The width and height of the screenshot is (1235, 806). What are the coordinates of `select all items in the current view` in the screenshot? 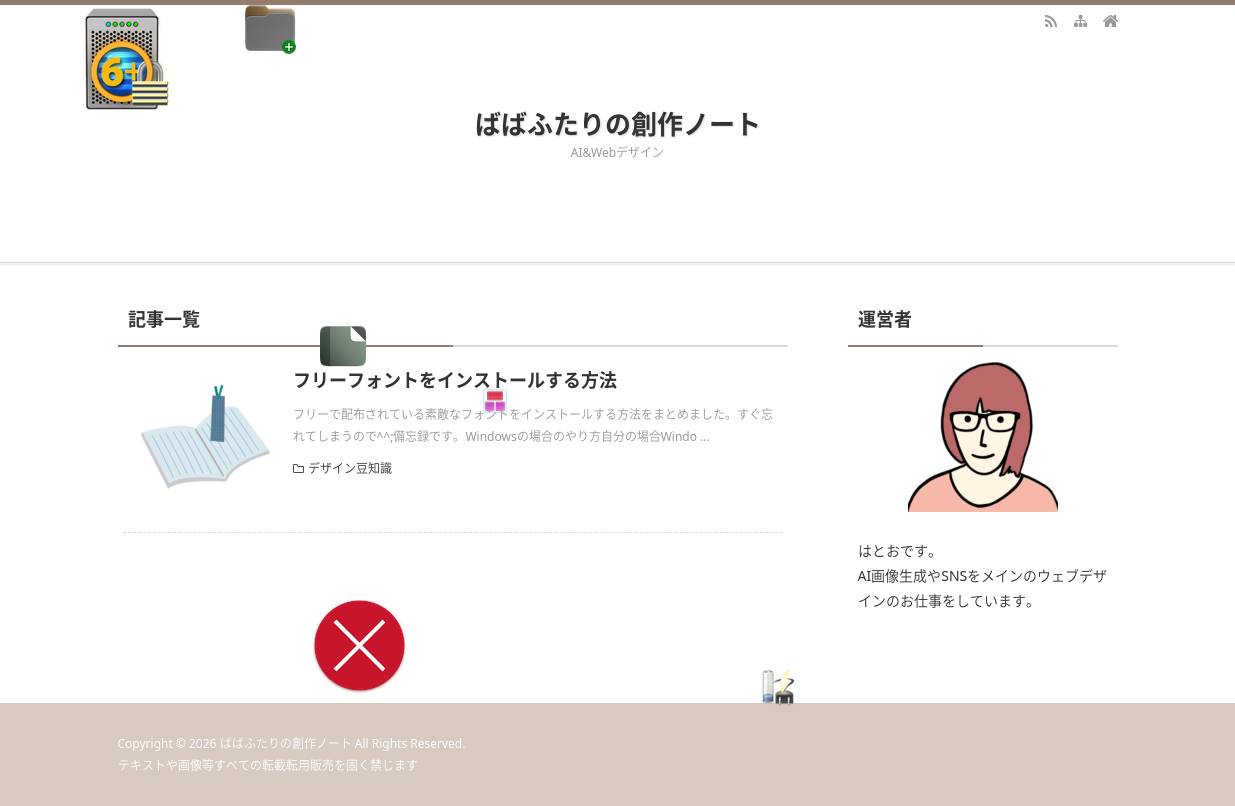 It's located at (495, 401).